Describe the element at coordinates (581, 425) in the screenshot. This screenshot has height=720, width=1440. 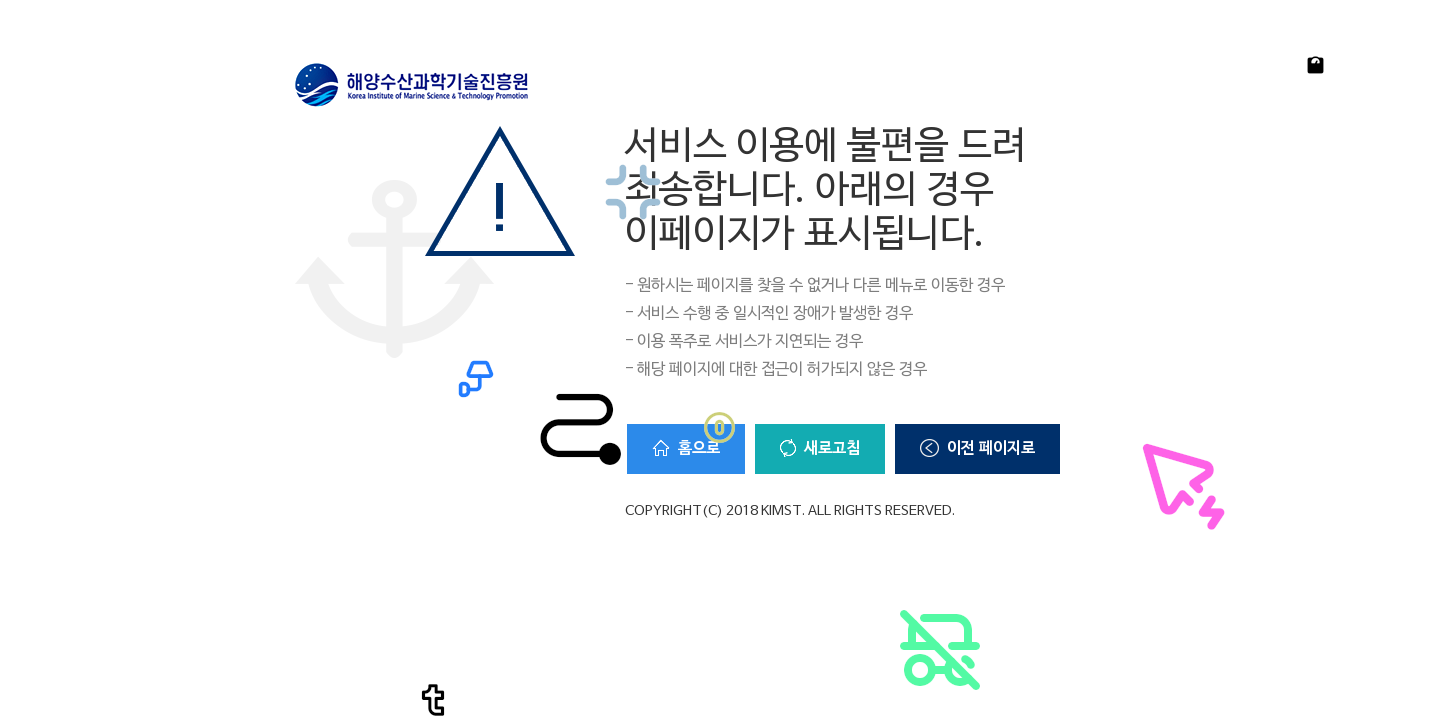
I see `view or edit a route path` at that location.